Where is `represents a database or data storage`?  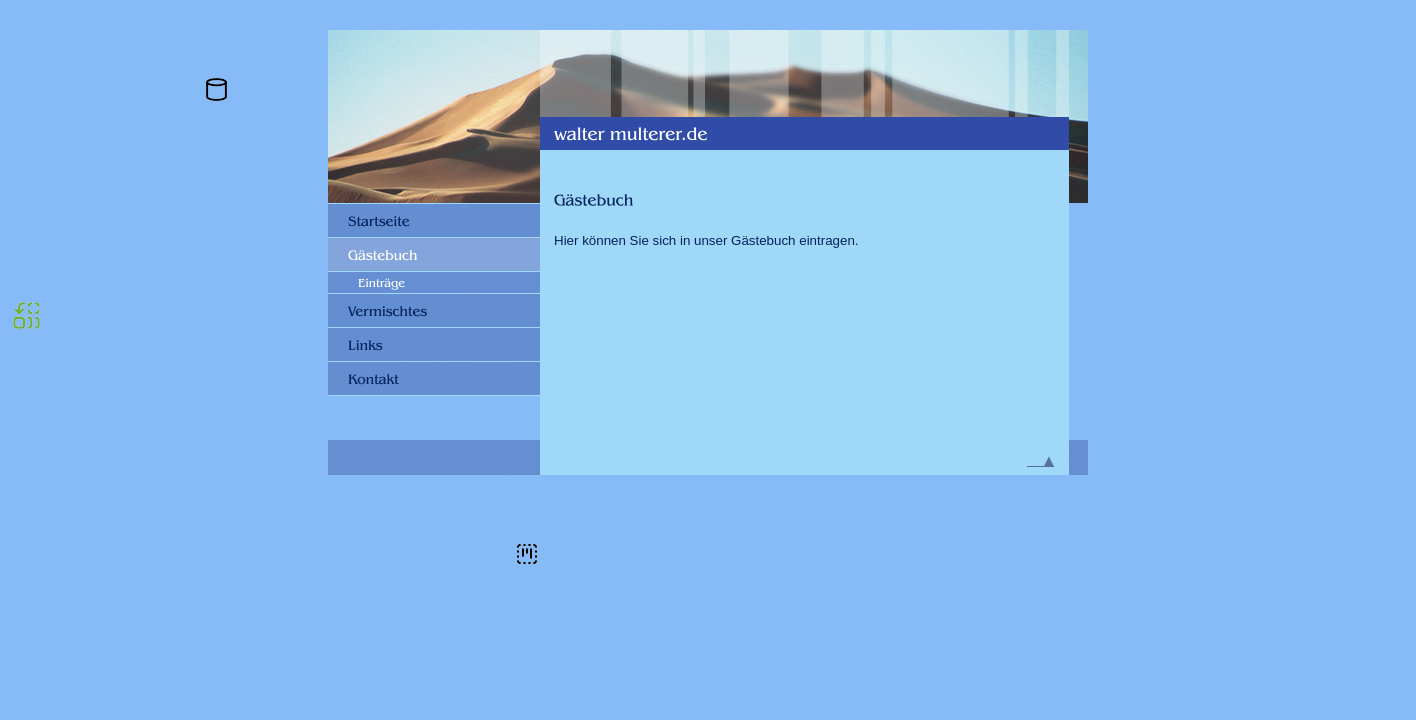 represents a database or data storage is located at coordinates (216, 89).